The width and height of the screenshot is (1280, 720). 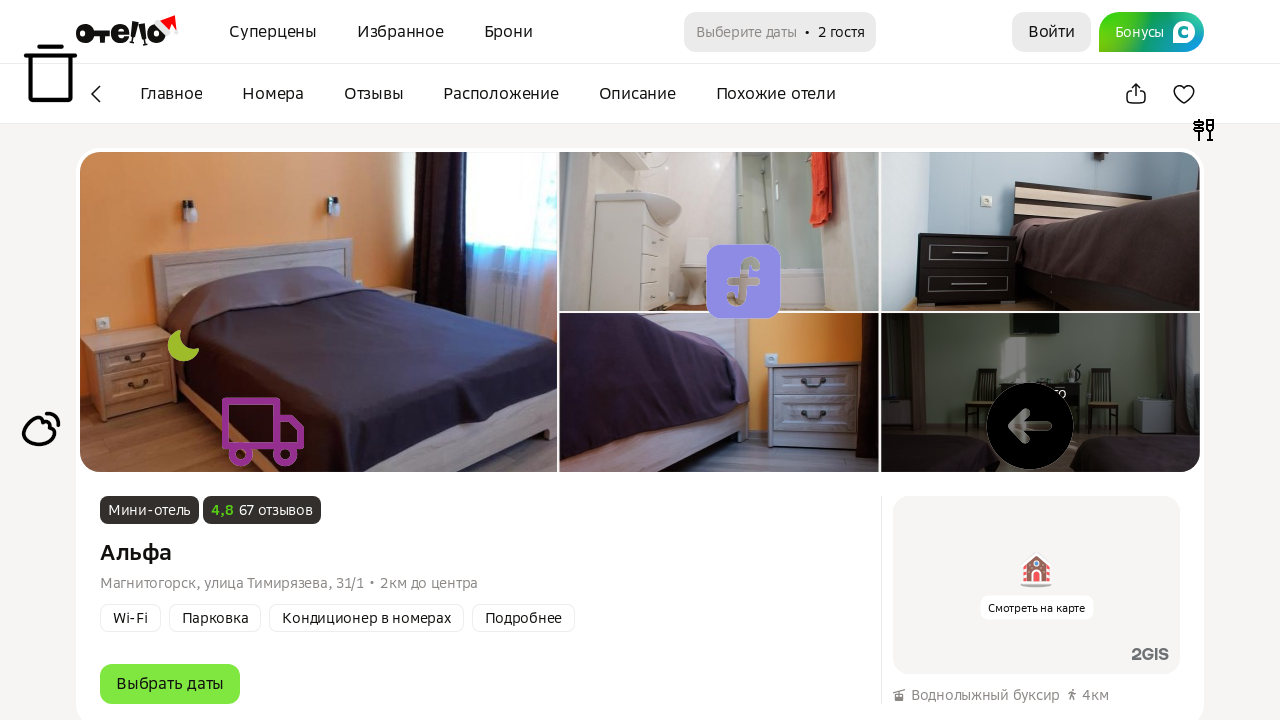 I want to click on go back to the previous screen, so click(x=1030, y=426).